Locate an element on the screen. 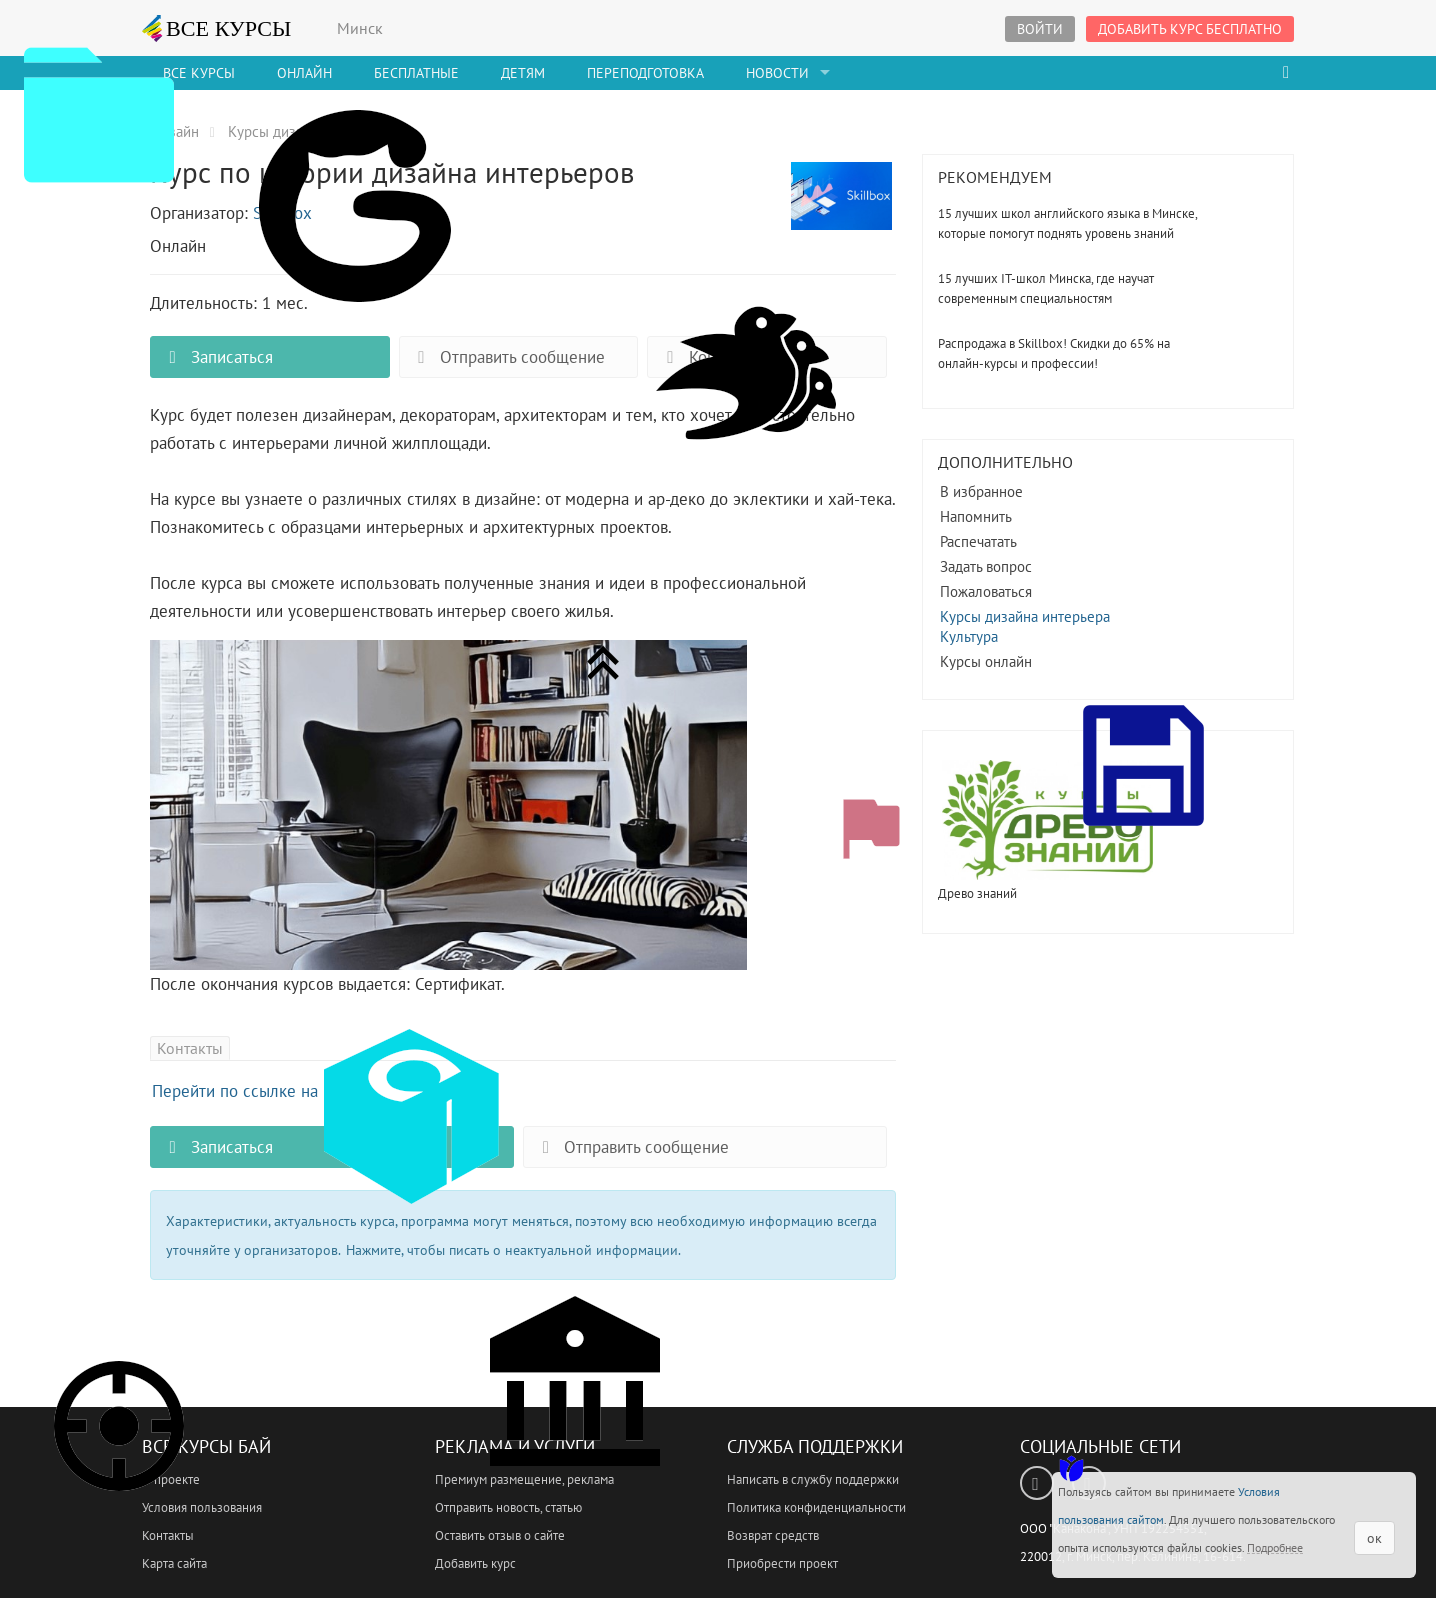 This screenshot has height=1598, width=1436. access nature or garden-related features is located at coordinates (1071, 1468).